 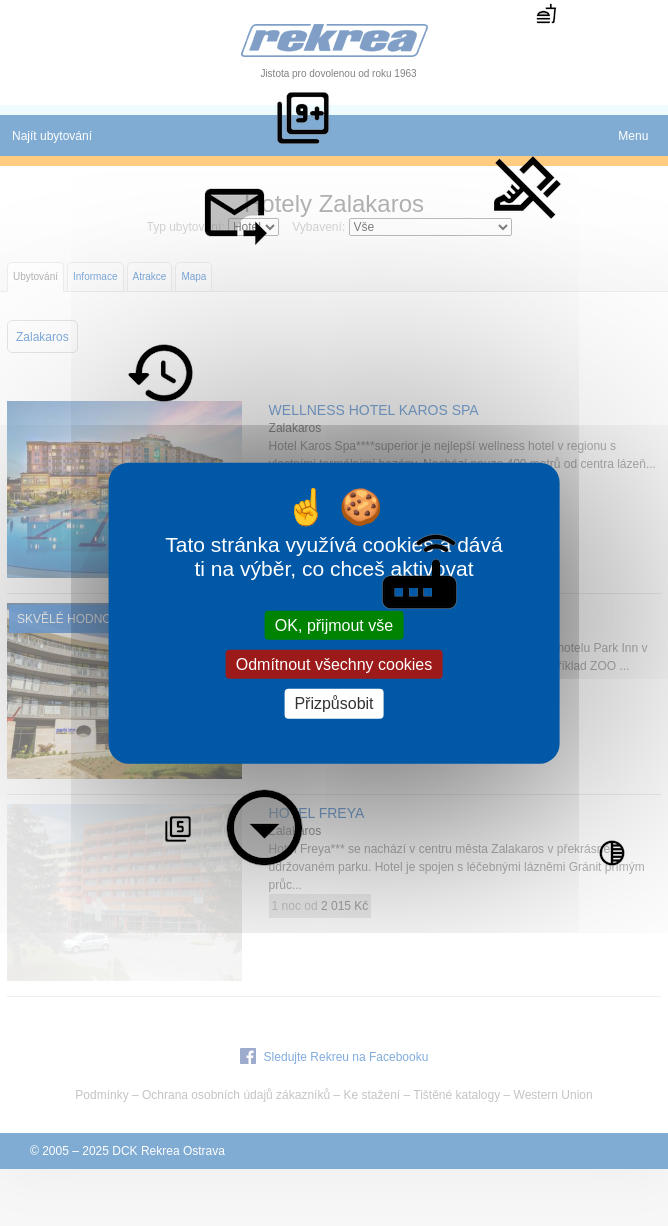 What do you see at coordinates (264, 827) in the screenshot?
I see `expand dropdown menu or options` at bounding box center [264, 827].